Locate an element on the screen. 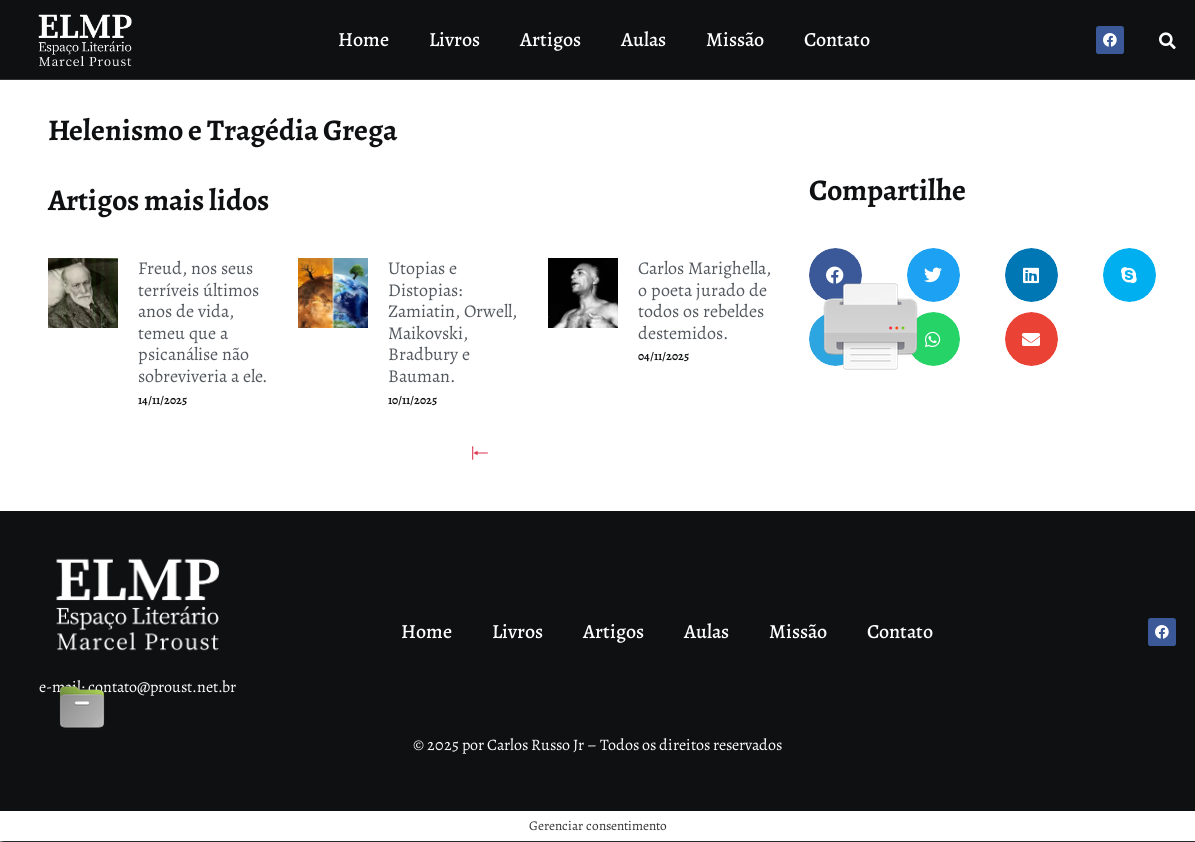  access printer settings and options is located at coordinates (870, 326).